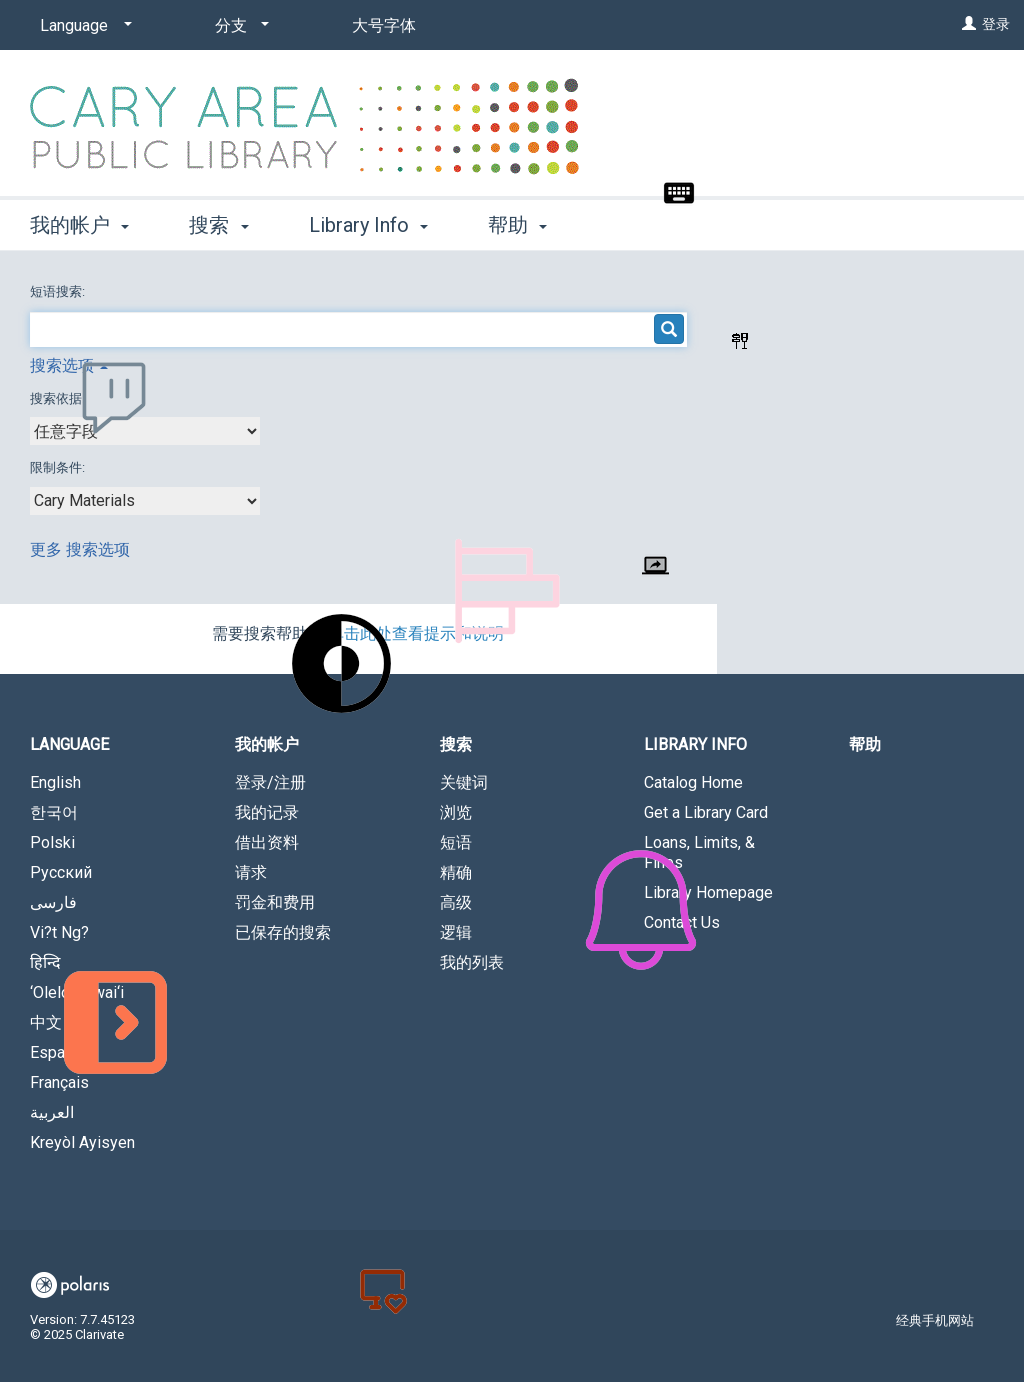  What do you see at coordinates (382, 1289) in the screenshot?
I see `add device to favorites` at bounding box center [382, 1289].